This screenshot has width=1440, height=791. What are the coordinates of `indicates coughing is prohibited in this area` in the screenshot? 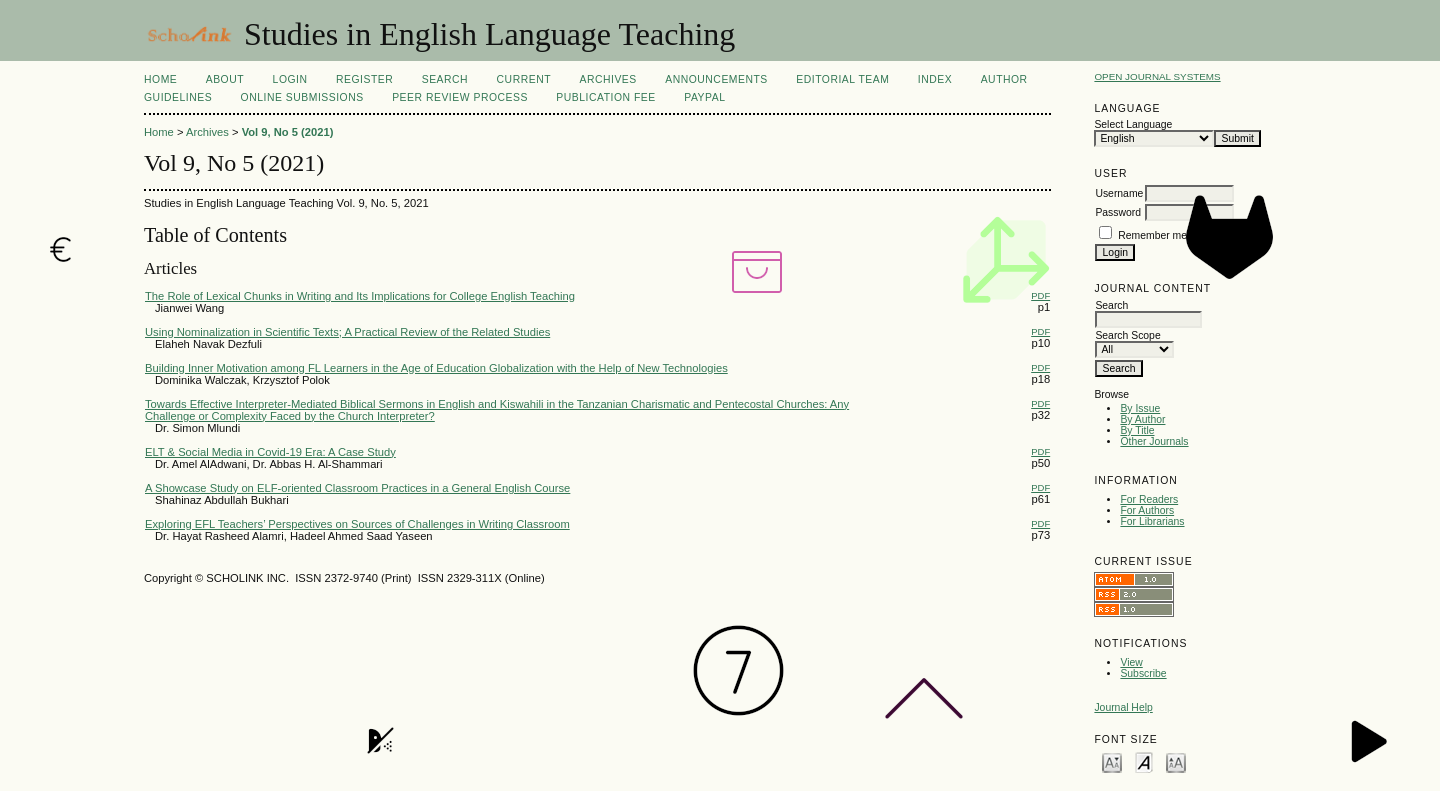 It's located at (380, 740).